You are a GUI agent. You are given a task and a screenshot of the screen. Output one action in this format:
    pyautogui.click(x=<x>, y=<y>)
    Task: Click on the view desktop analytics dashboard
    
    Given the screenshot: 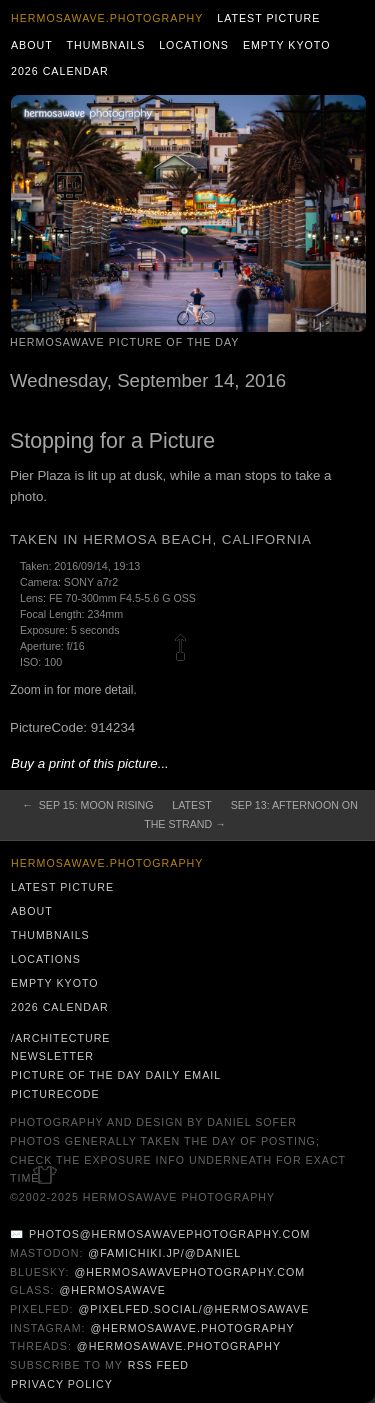 What is the action you would take?
    pyautogui.click(x=69, y=186)
    